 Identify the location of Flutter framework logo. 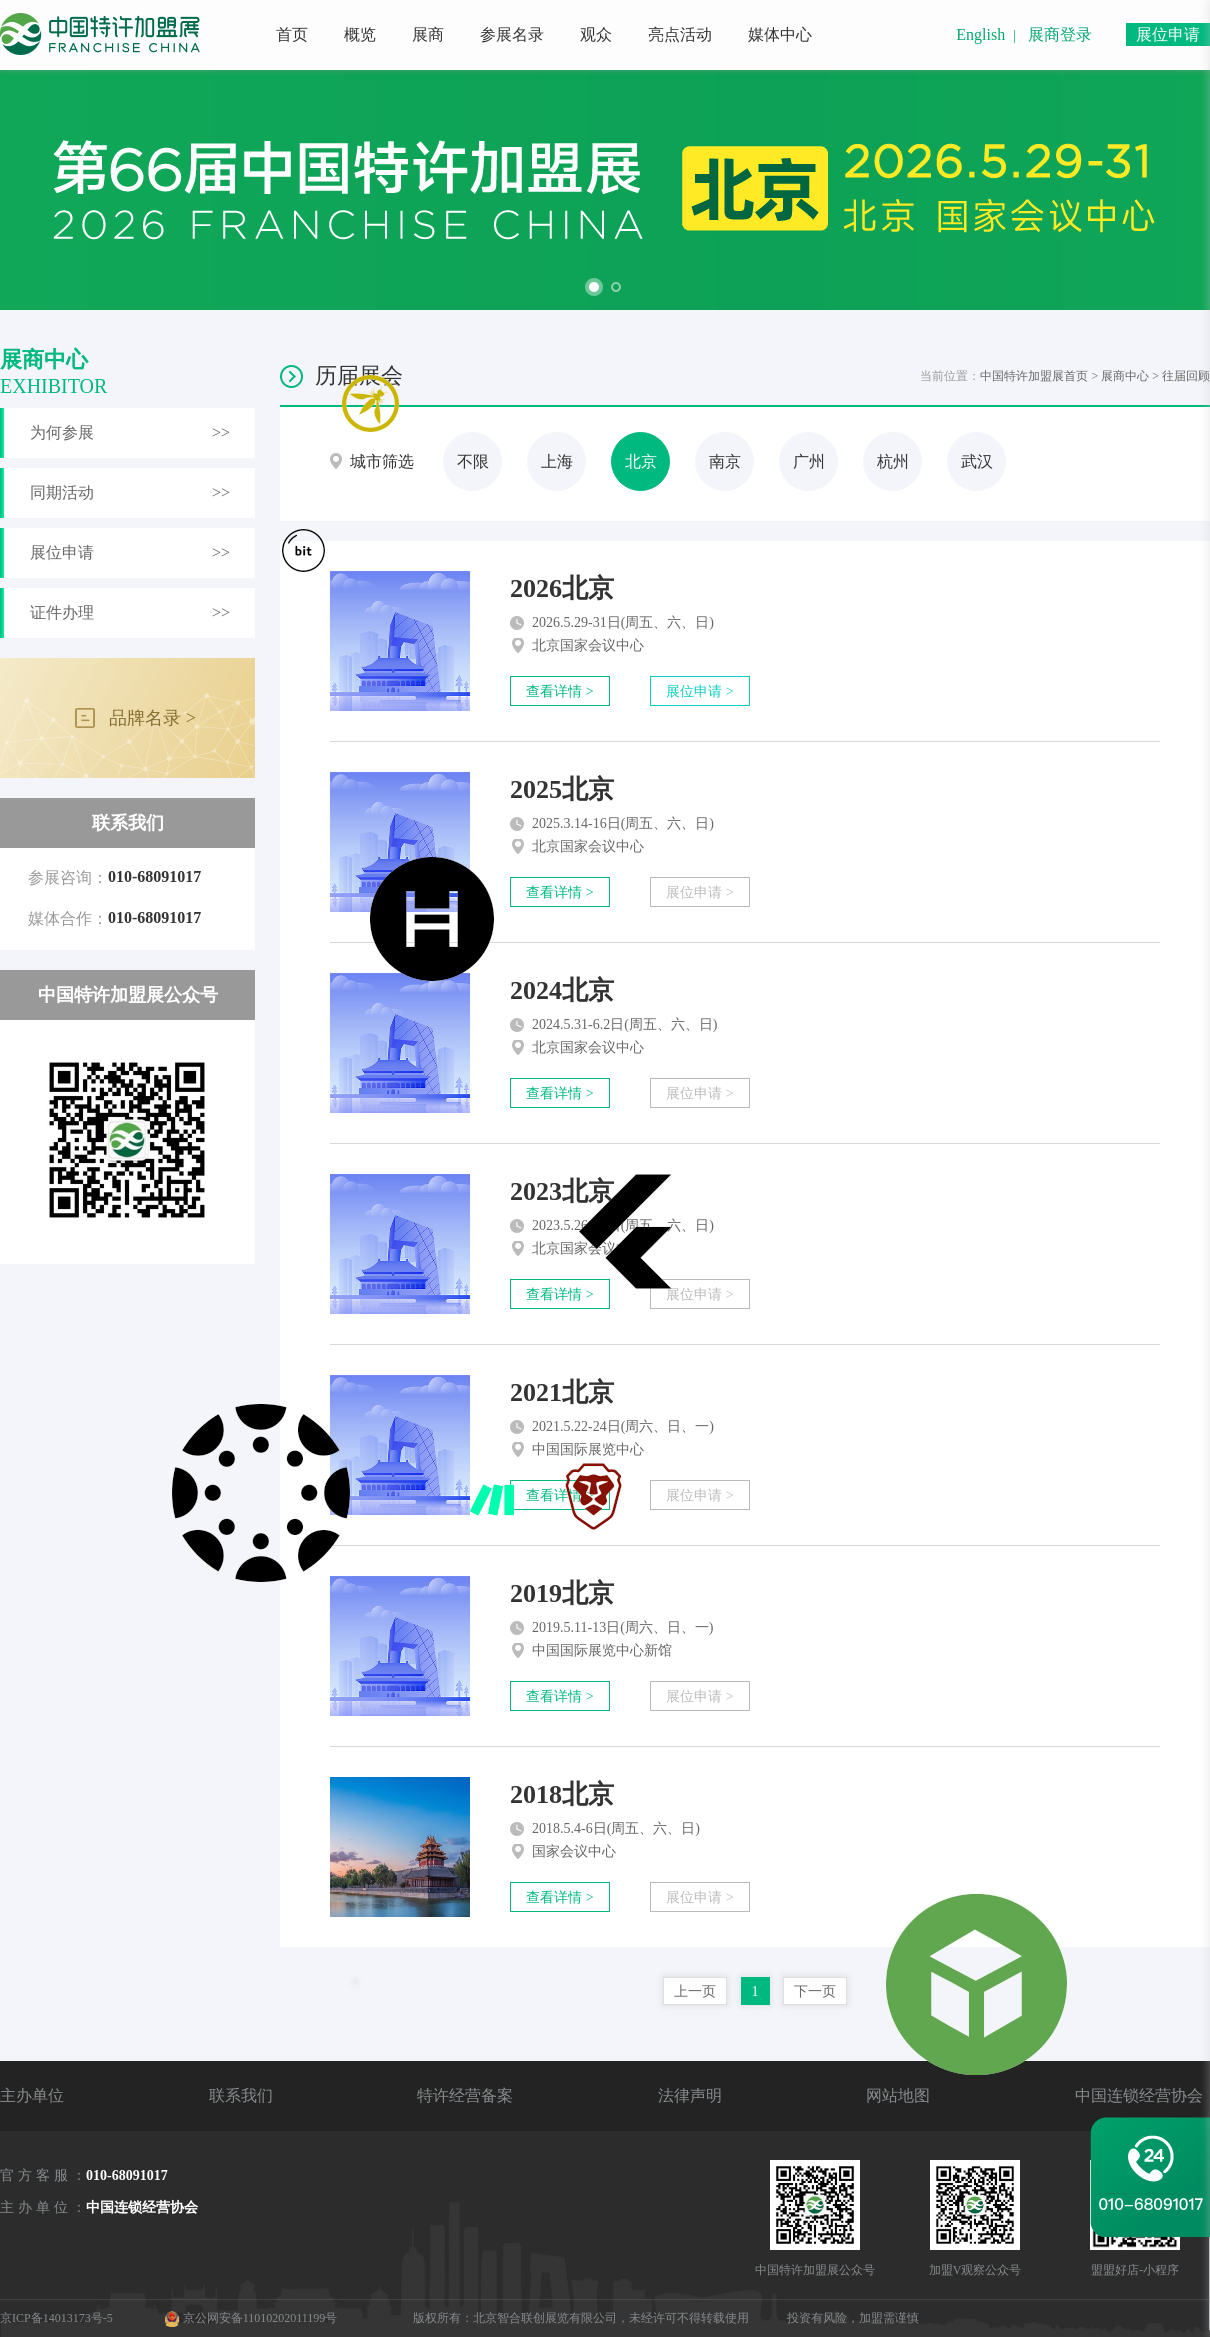
(627, 1231).